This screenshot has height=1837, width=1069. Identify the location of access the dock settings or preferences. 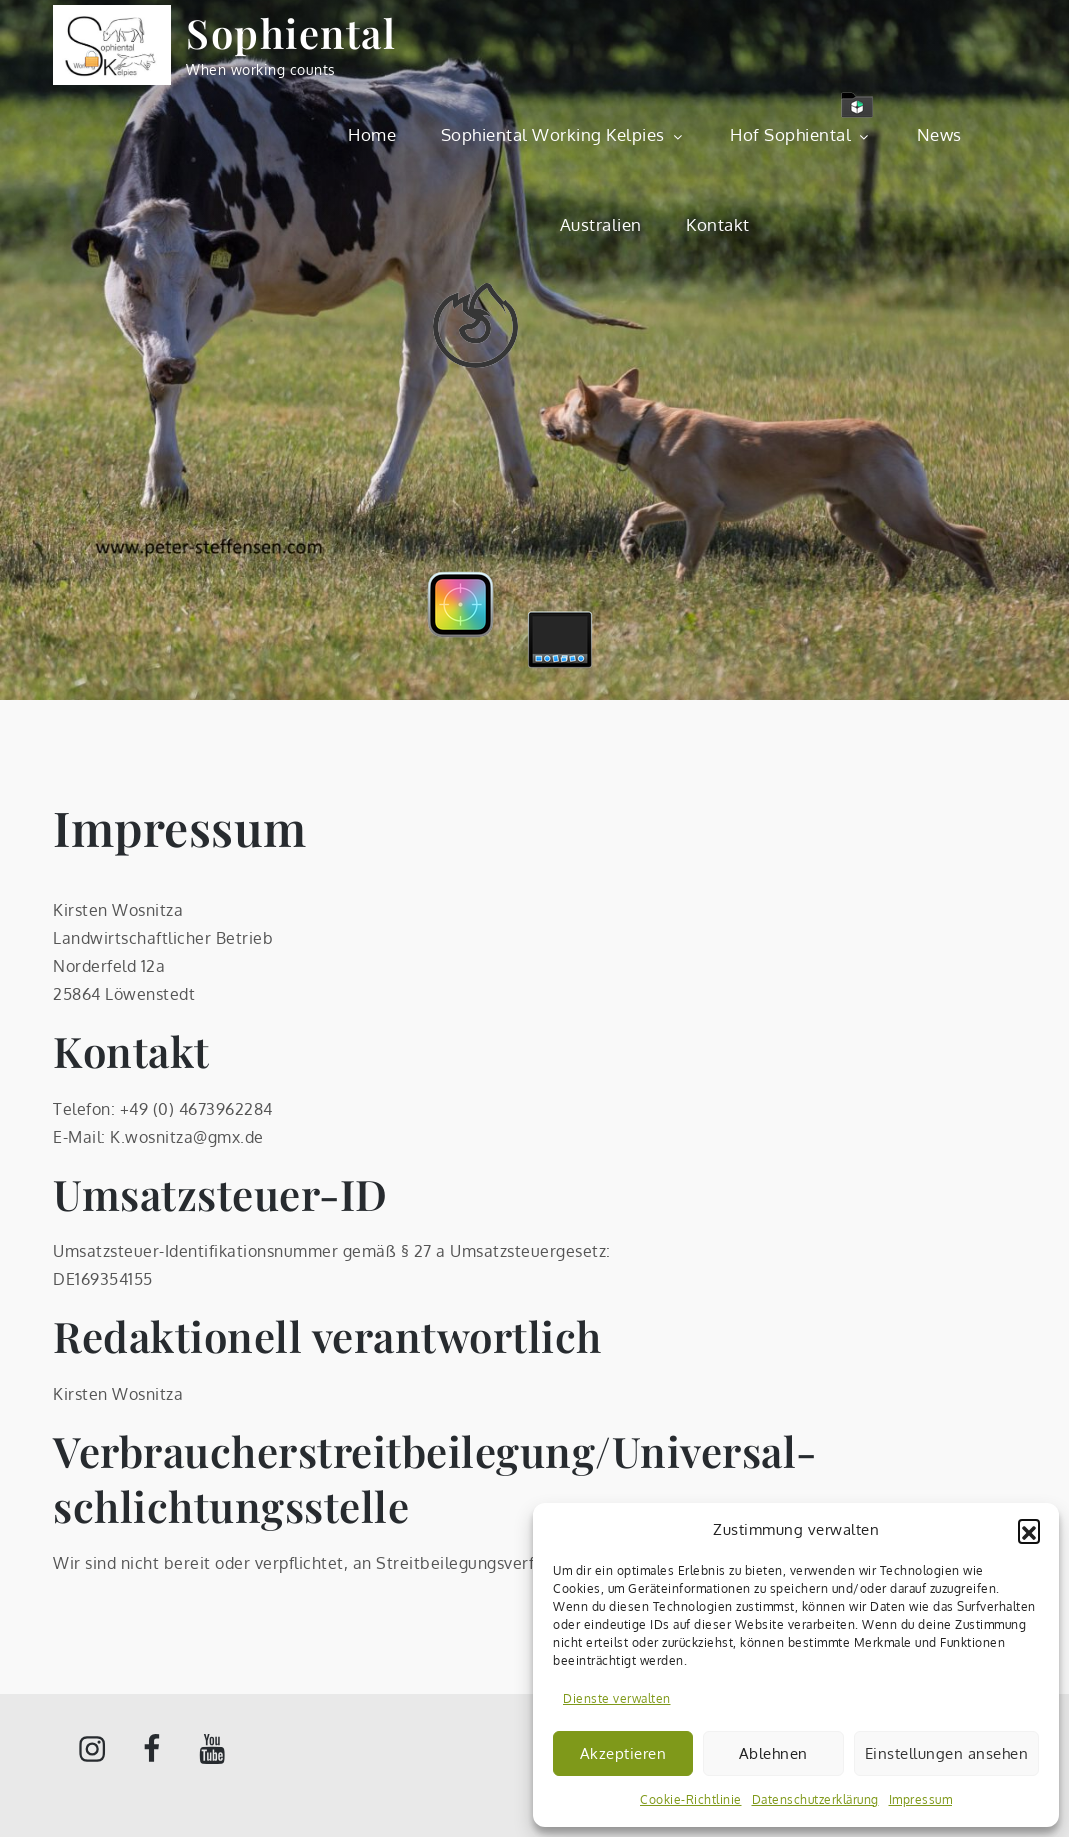
(560, 640).